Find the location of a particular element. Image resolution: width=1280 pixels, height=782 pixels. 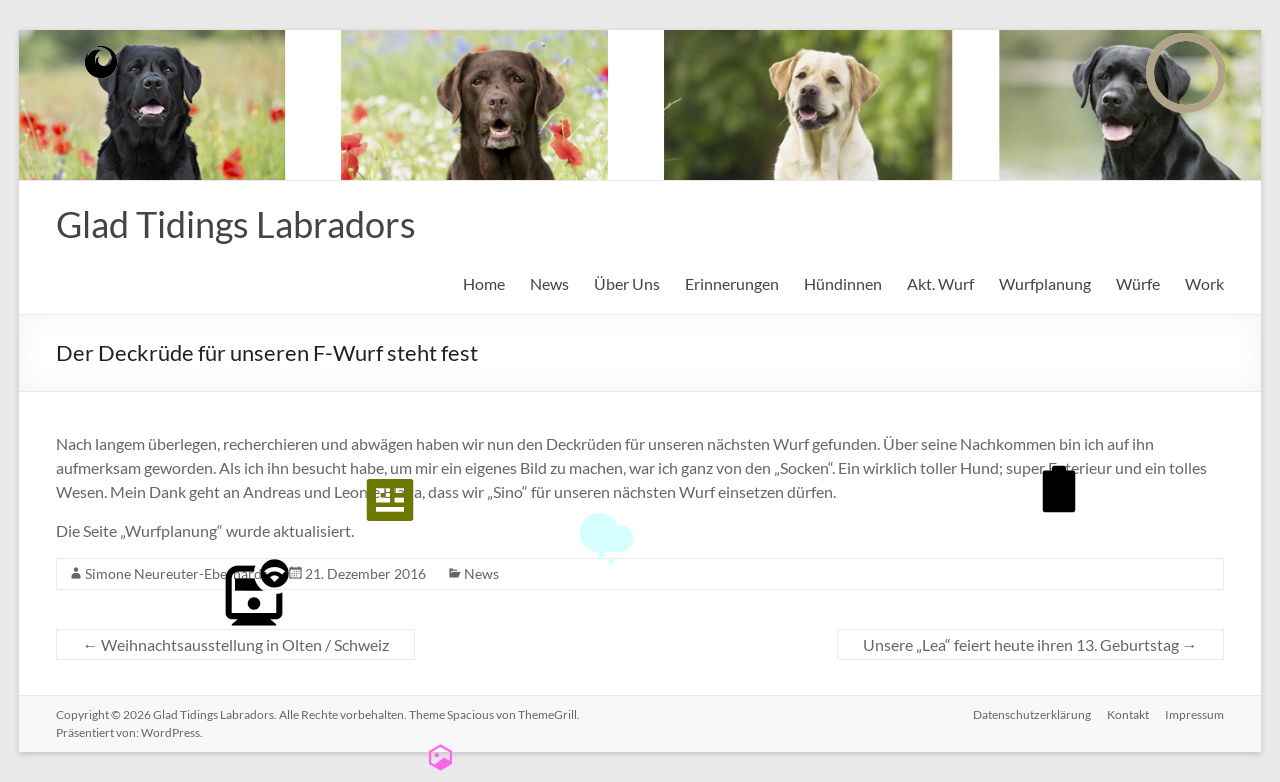

open Firefox browser is located at coordinates (101, 62).